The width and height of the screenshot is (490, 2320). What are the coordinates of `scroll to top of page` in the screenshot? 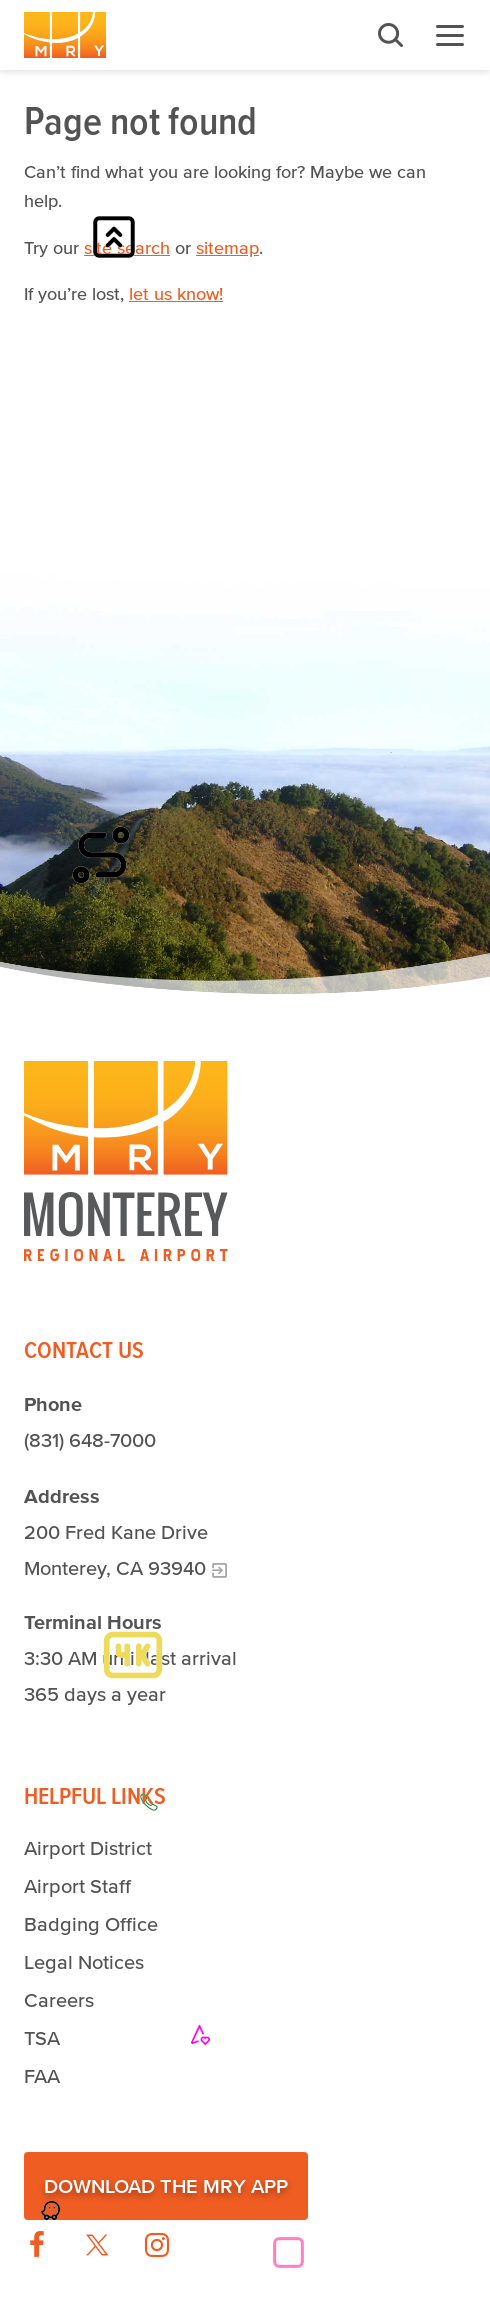 It's located at (114, 237).